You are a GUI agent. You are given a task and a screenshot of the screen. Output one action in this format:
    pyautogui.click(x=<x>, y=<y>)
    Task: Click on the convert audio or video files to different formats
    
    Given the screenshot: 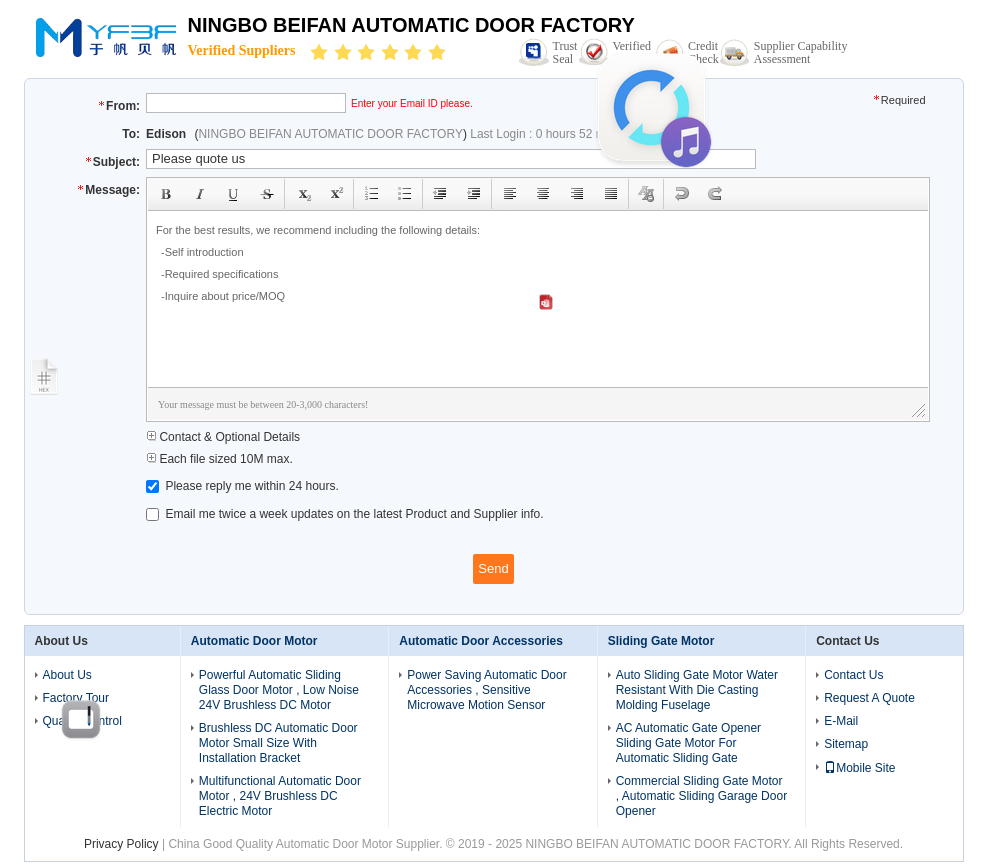 What is the action you would take?
    pyautogui.click(x=651, y=107)
    